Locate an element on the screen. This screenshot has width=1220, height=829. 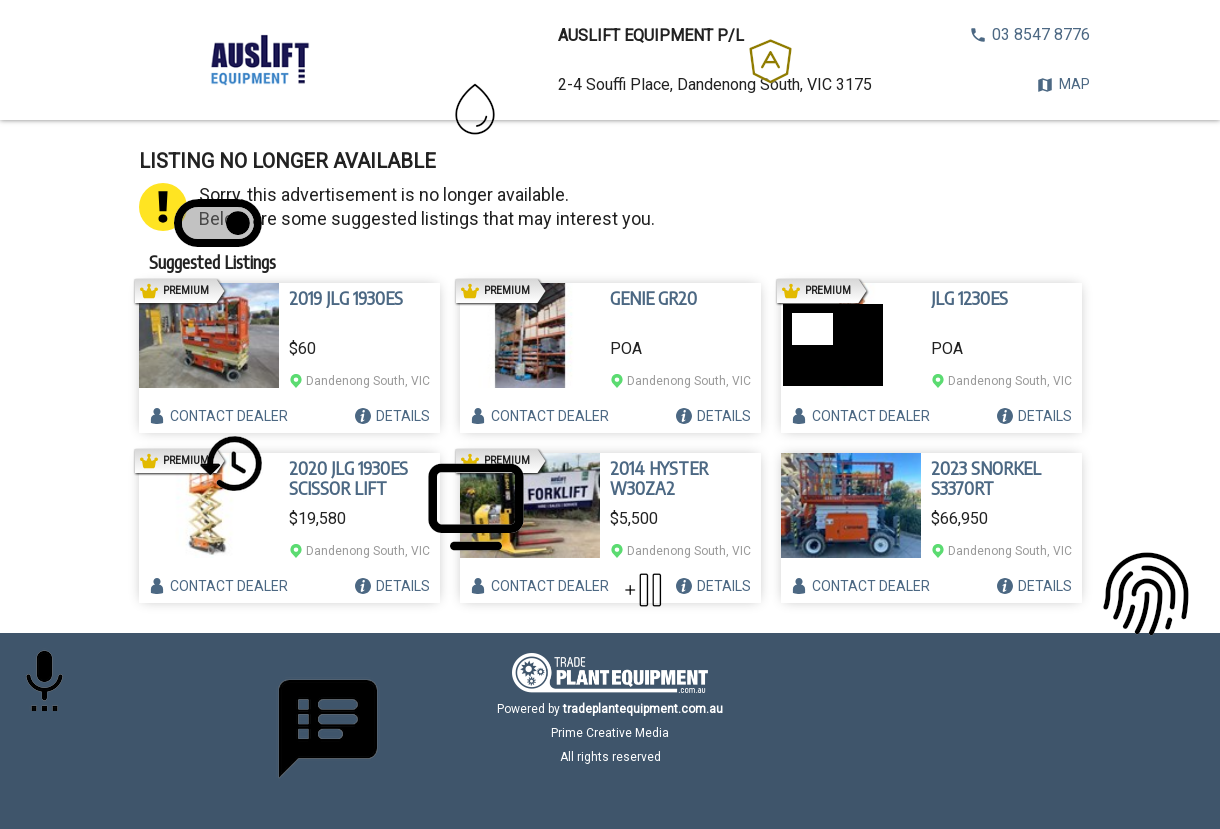
toggle switch in the on/enabled state is located at coordinates (218, 223).